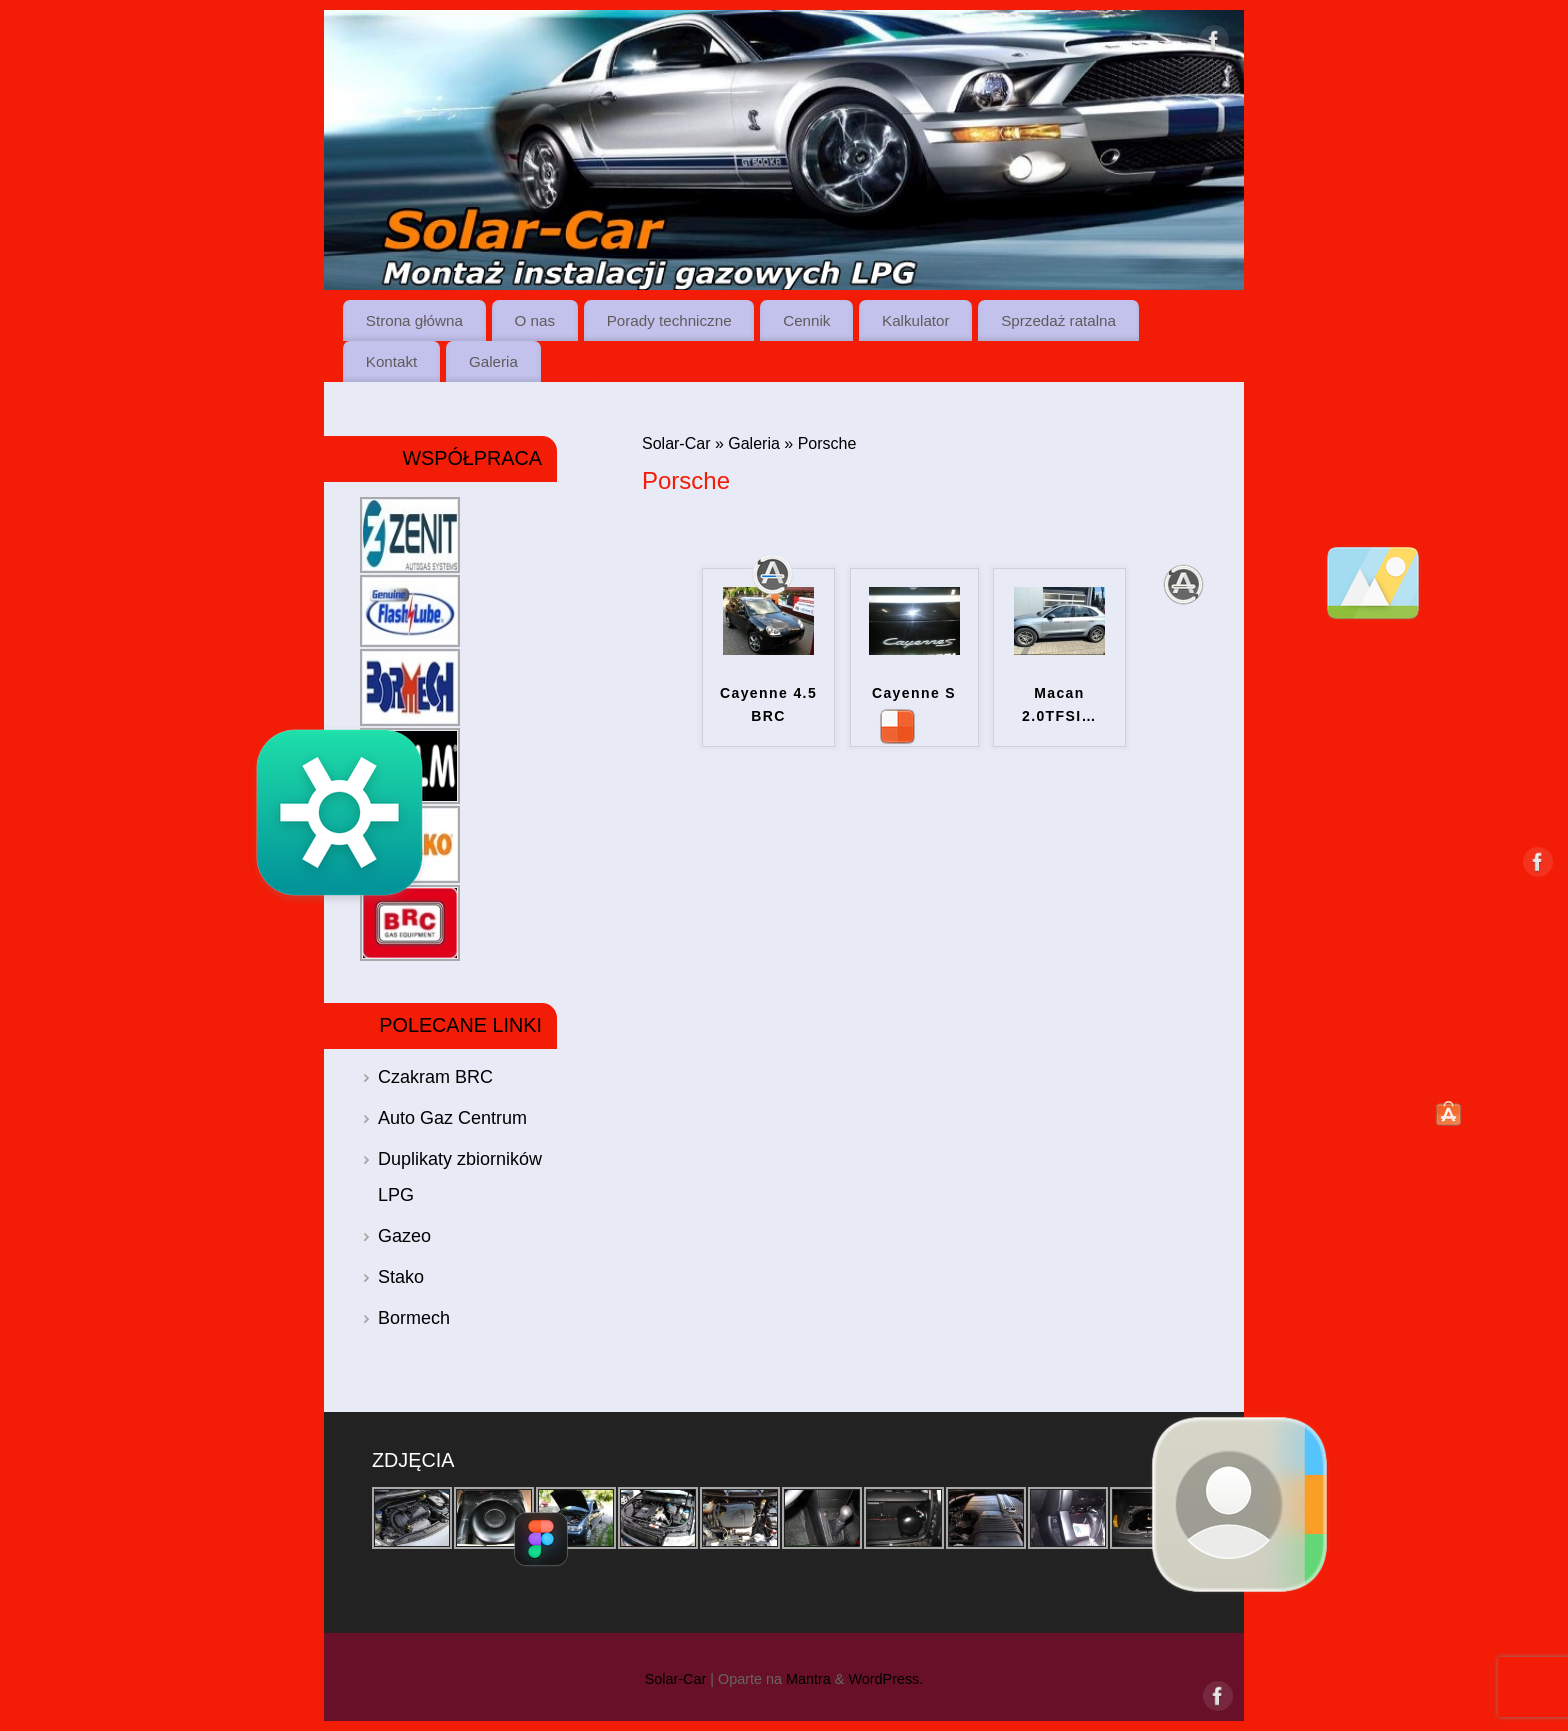 This screenshot has height=1731, width=1568. Describe the element at coordinates (541, 1539) in the screenshot. I see `open Figma design application` at that location.